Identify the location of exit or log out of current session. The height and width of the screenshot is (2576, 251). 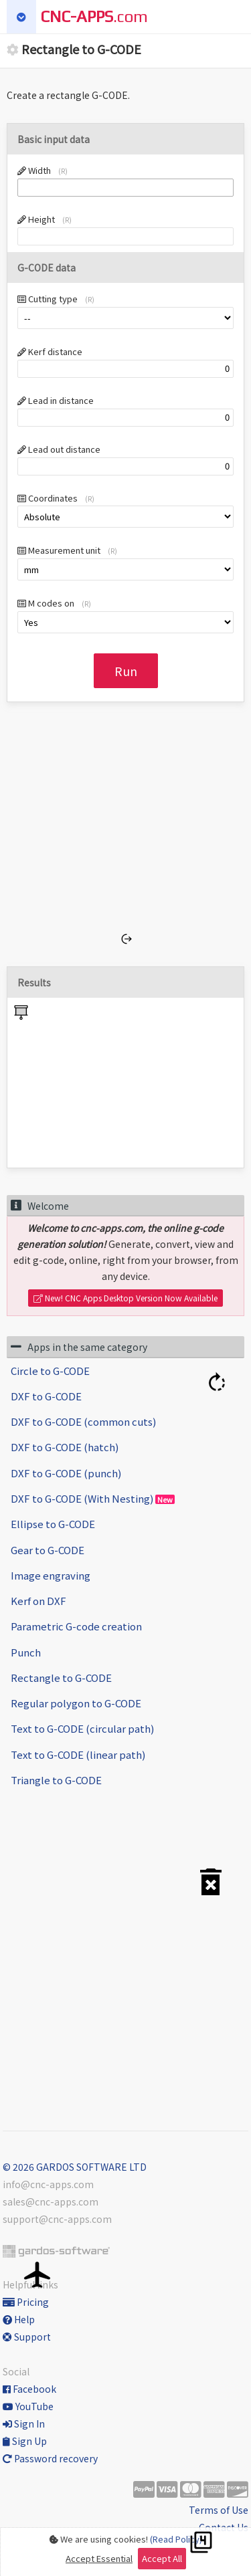
(127, 939).